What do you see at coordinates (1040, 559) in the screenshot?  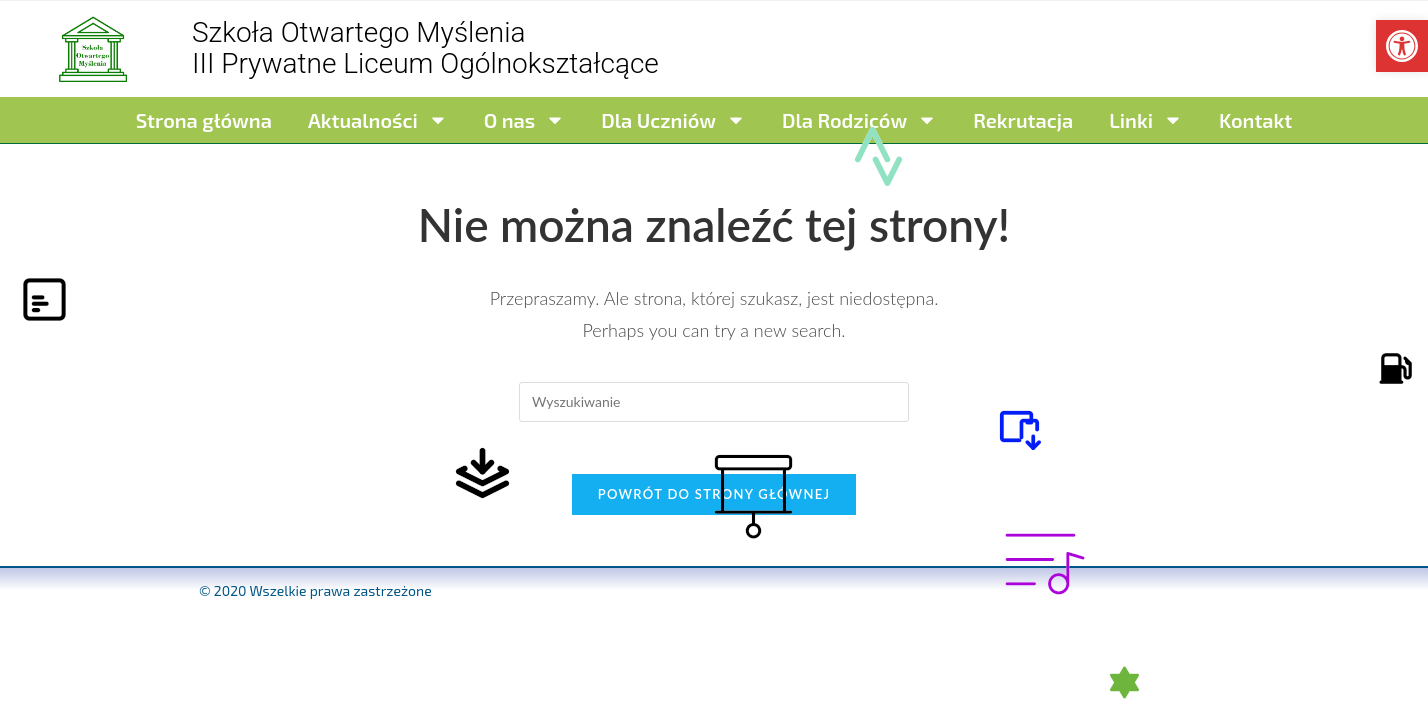 I see `view your music playlist` at bounding box center [1040, 559].